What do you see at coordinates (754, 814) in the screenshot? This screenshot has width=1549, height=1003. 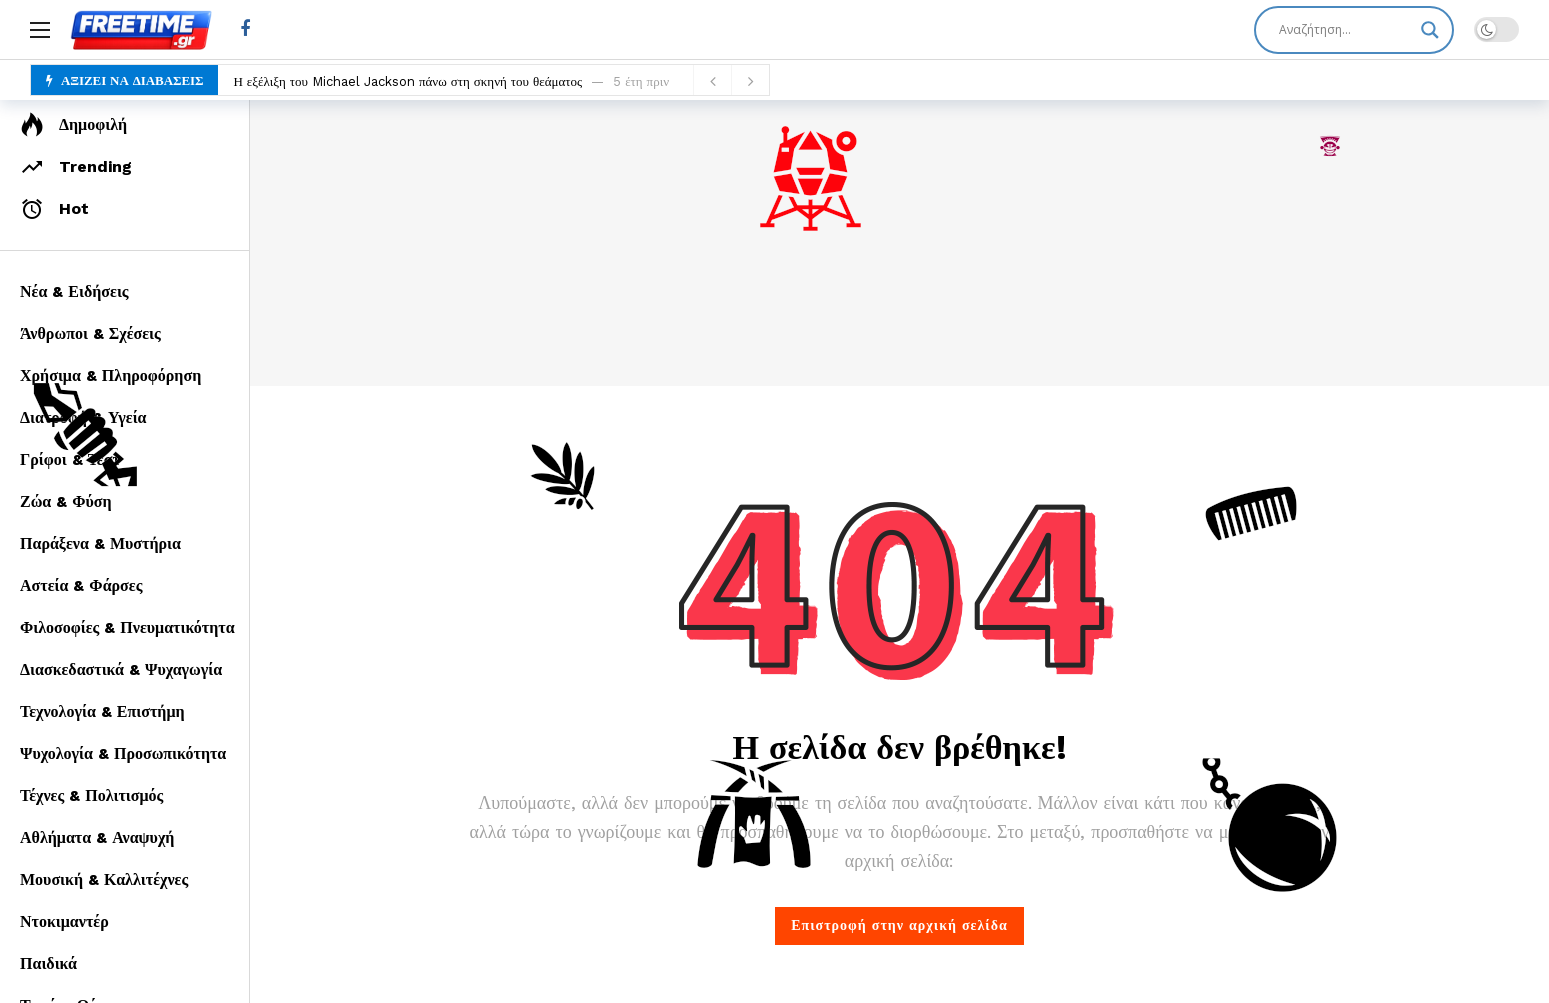 I see `select a clan or faction banner` at bounding box center [754, 814].